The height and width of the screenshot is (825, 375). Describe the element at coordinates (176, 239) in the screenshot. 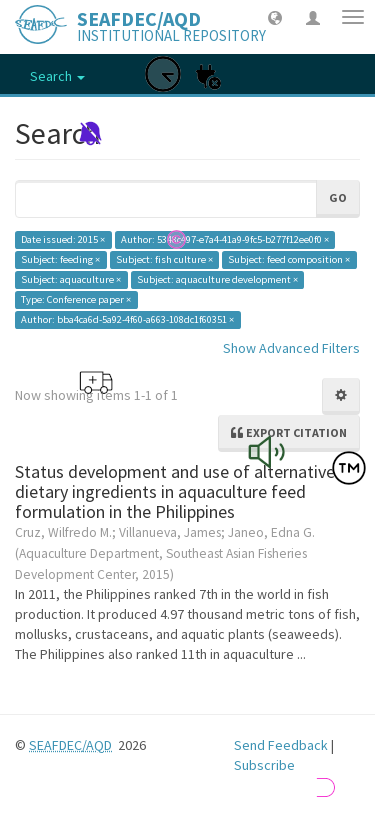

I see `indicates copyrighted content` at that location.